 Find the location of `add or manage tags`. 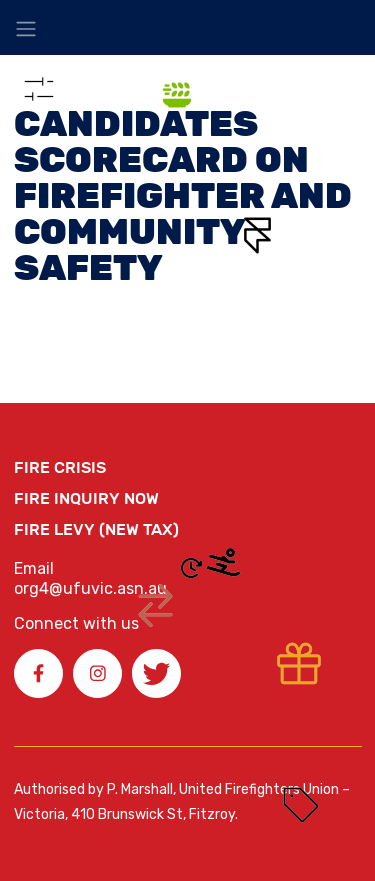

add or manage tags is located at coordinates (299, 803).